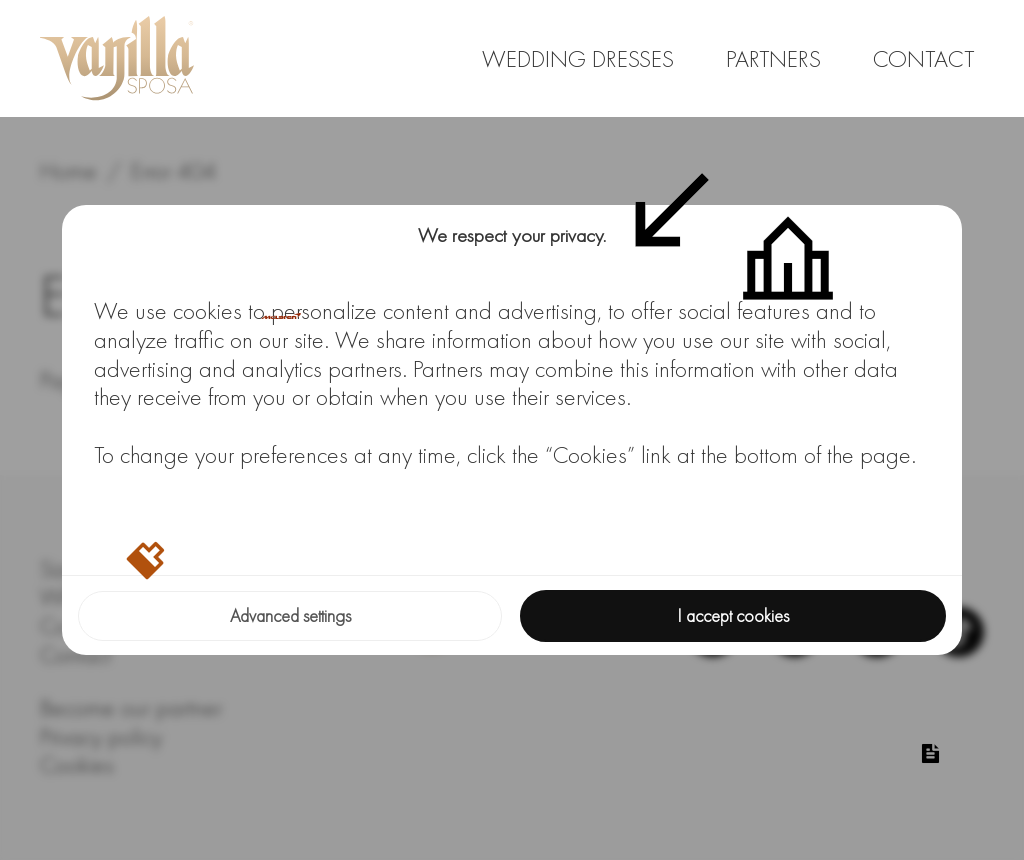  Describe the element at coordinates (146, 559) in the screenshot. I see `access brush or painting tools` at that location.